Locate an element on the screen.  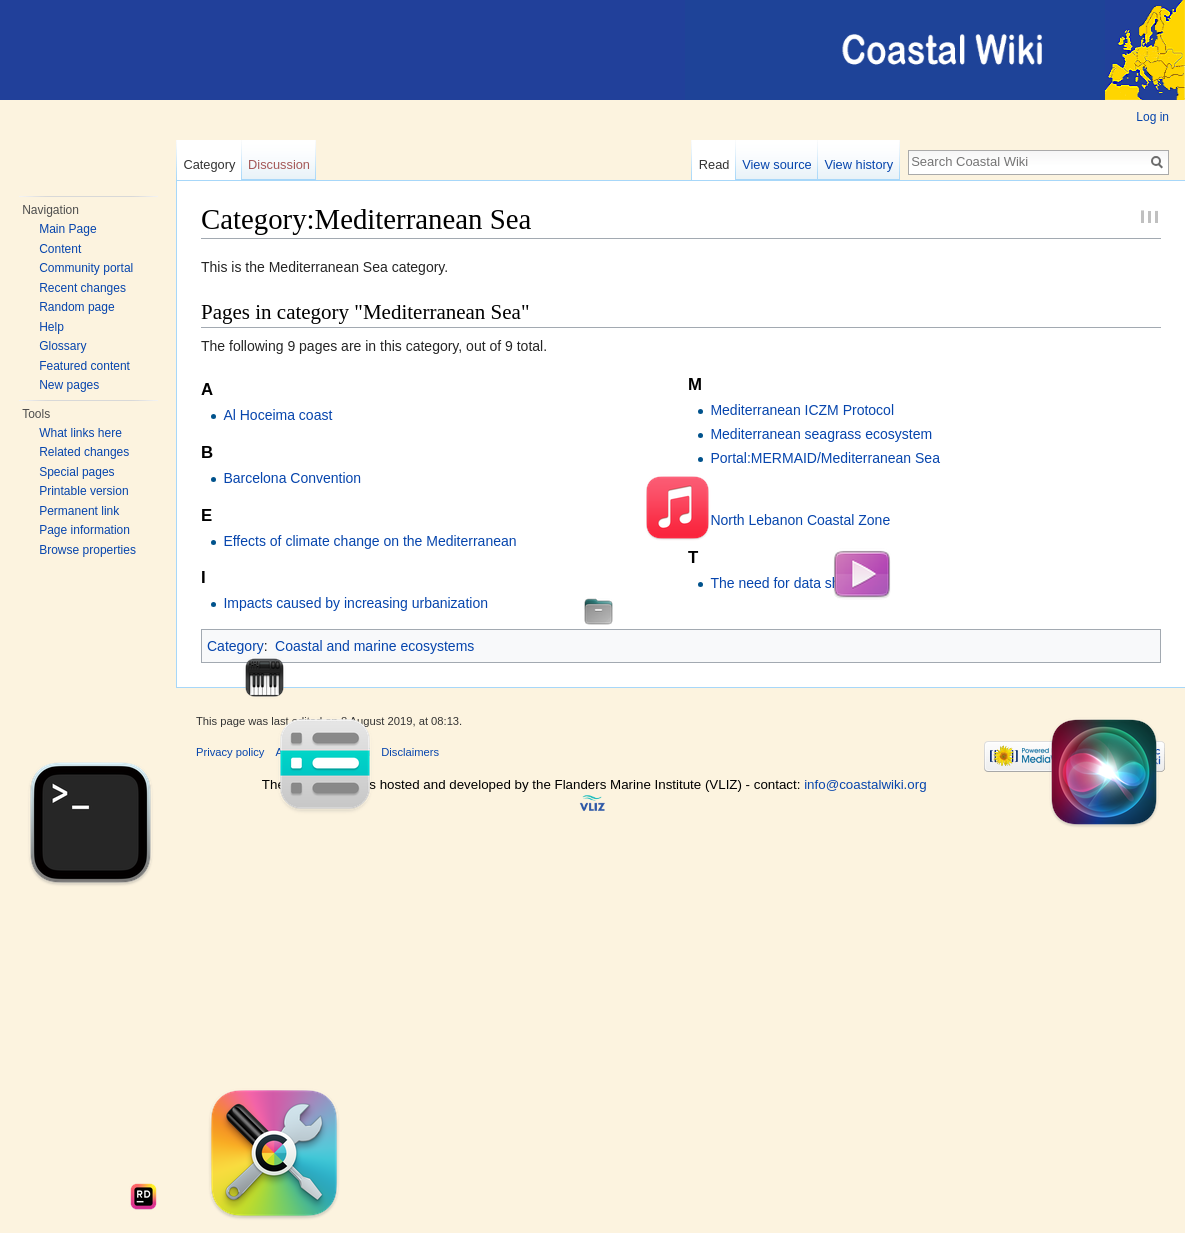
open colorsync utility to manage color profiles is located at coordinates (274, 1153).